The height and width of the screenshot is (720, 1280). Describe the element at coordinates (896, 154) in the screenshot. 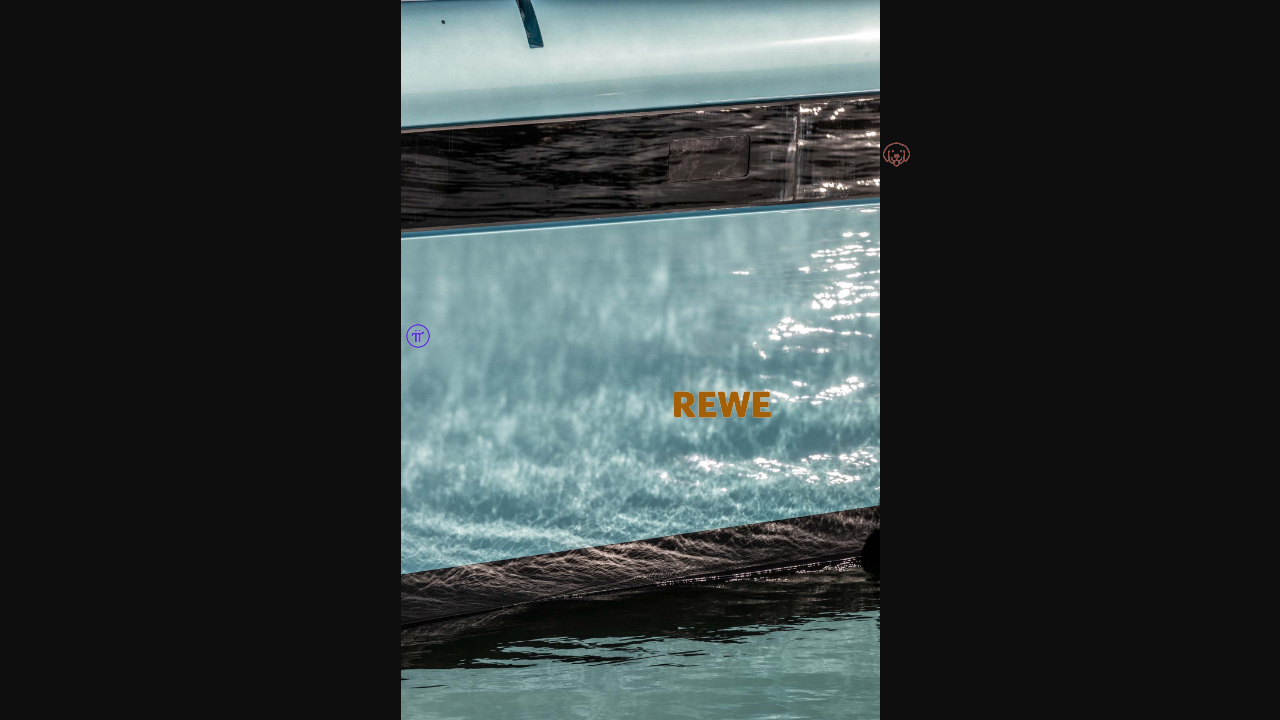

I see `open bruno API client` at that location.